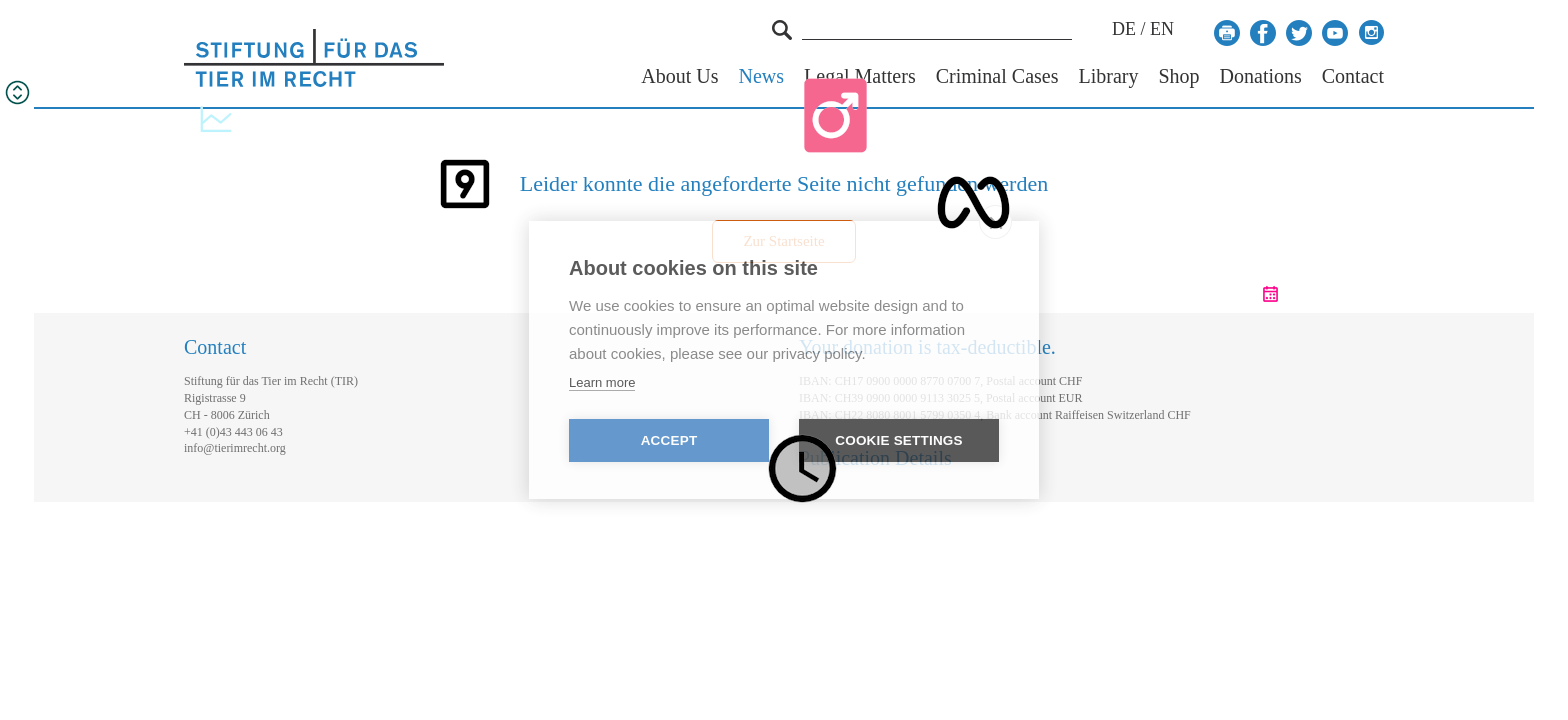 Image resolution: width=1568 pixels, height=720 pixels. What do you see at coordinates (1270, 294) in the screenshot?
I see `view calendar with scheduled events` at bounding box center [1270, 294].